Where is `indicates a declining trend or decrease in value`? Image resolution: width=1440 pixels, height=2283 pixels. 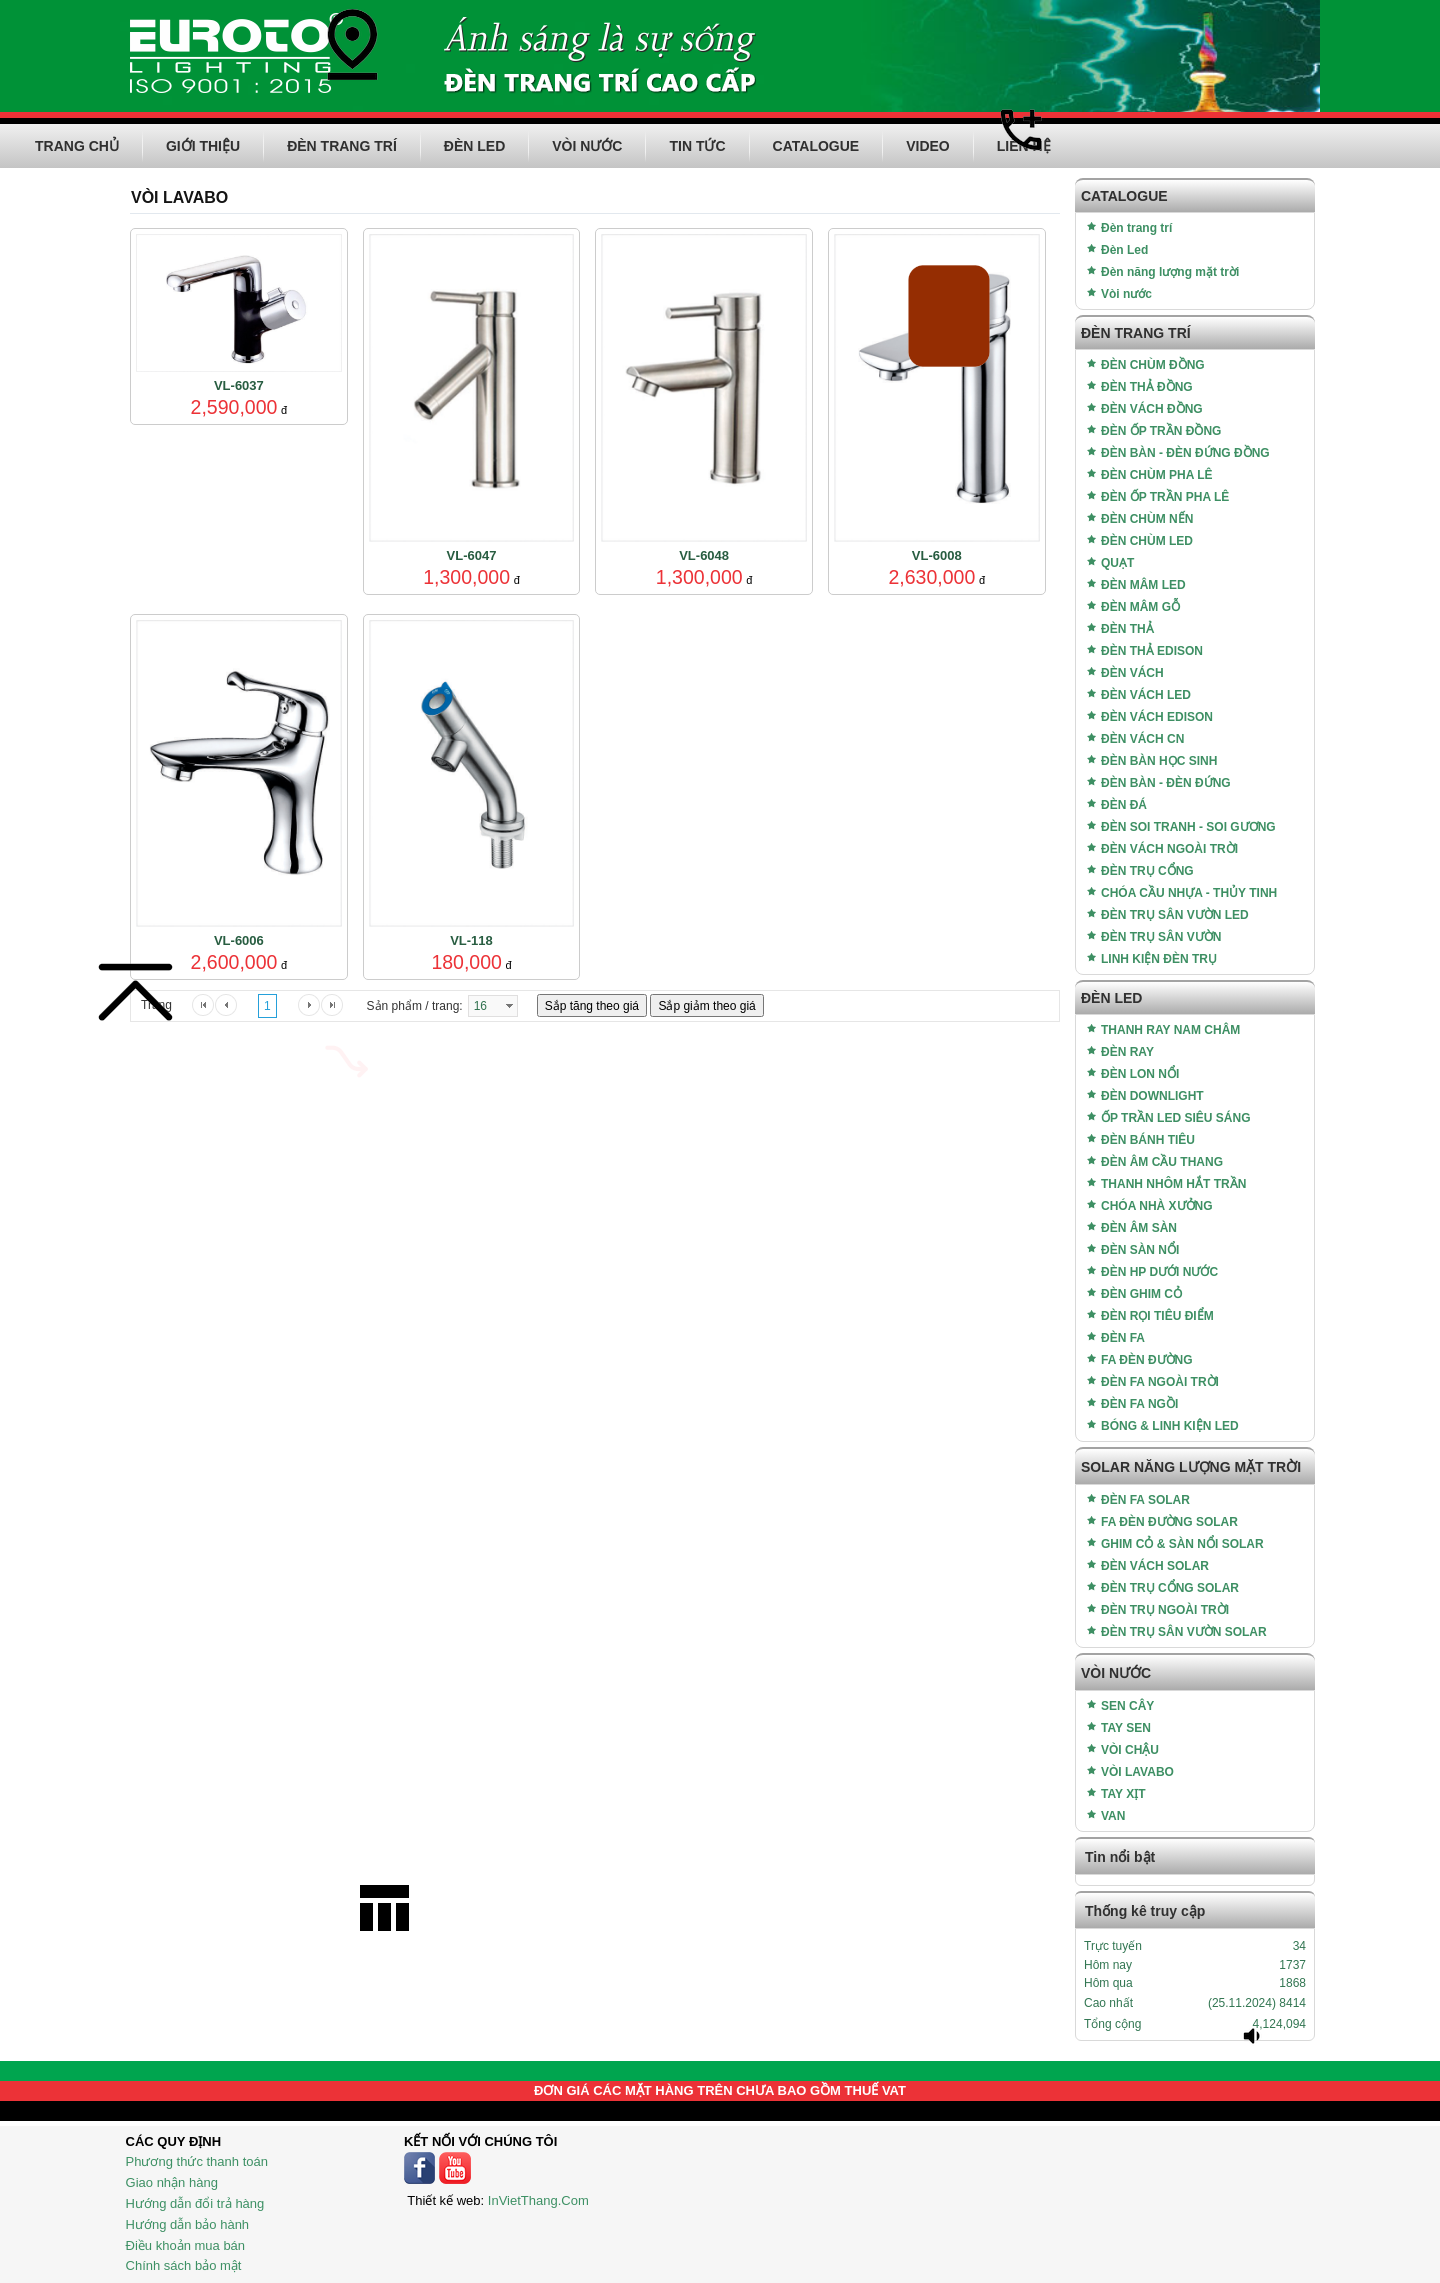 indicates a declining trend or decrease in value is located at coordinates (346, 1060).